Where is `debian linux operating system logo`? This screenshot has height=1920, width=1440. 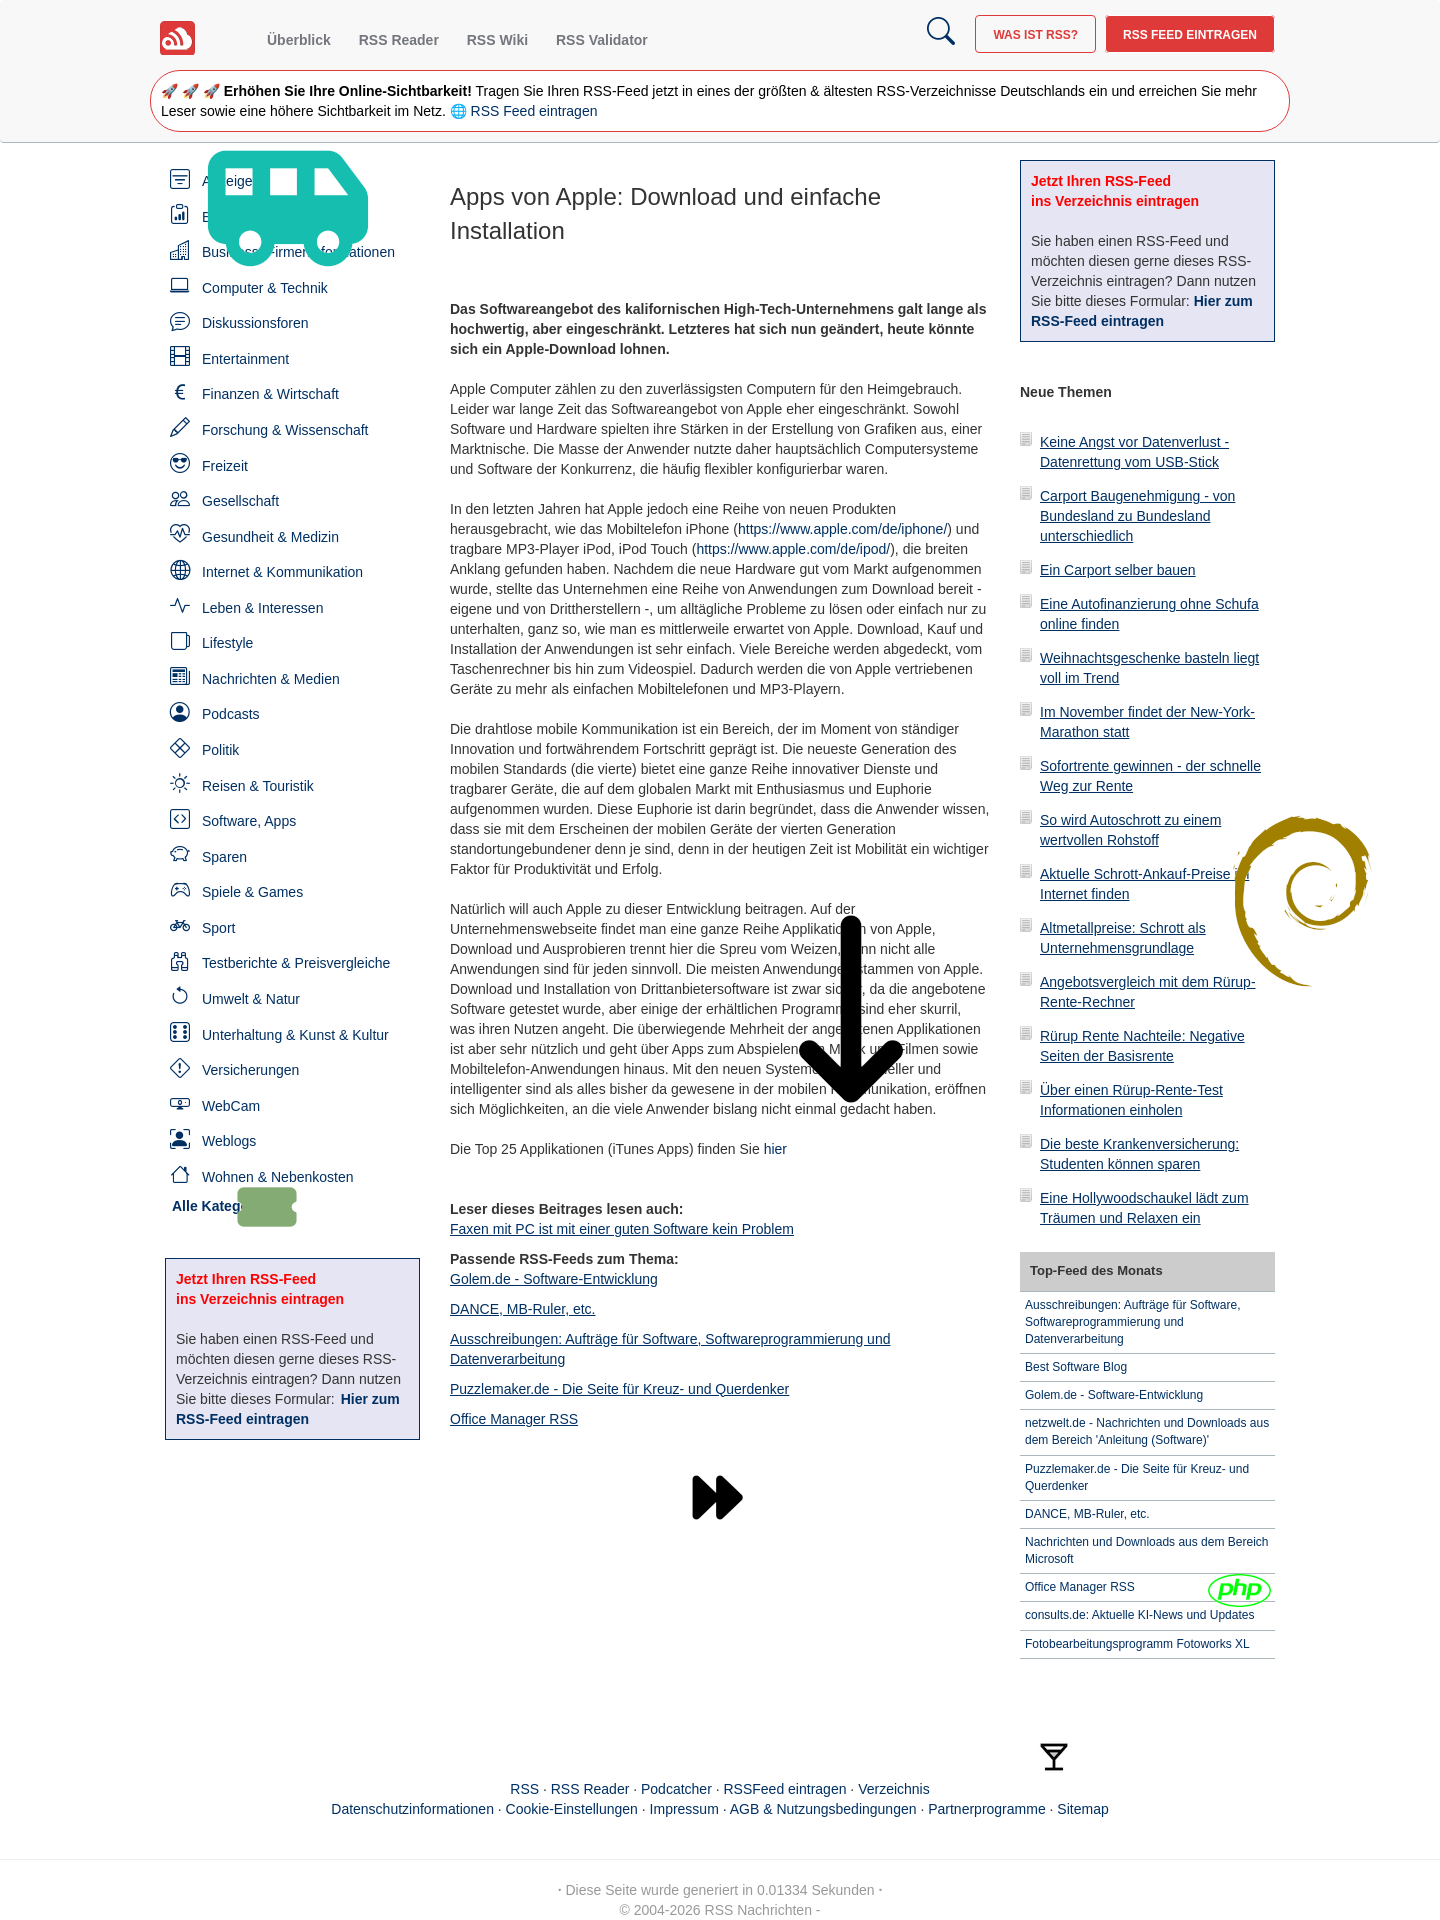 debian linux operating system logo is located at coordinates (1301, 900).